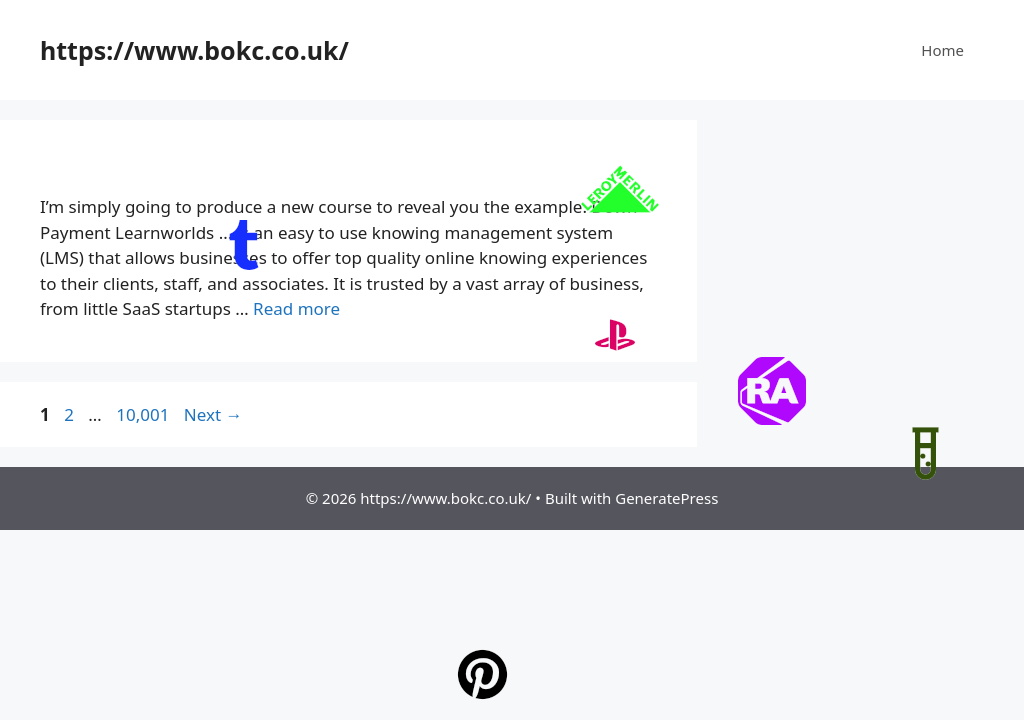  What do you see at coordinates (925, 453) in the screenshot?
I see `access lab results or test data` at bounding box center [925, 453].